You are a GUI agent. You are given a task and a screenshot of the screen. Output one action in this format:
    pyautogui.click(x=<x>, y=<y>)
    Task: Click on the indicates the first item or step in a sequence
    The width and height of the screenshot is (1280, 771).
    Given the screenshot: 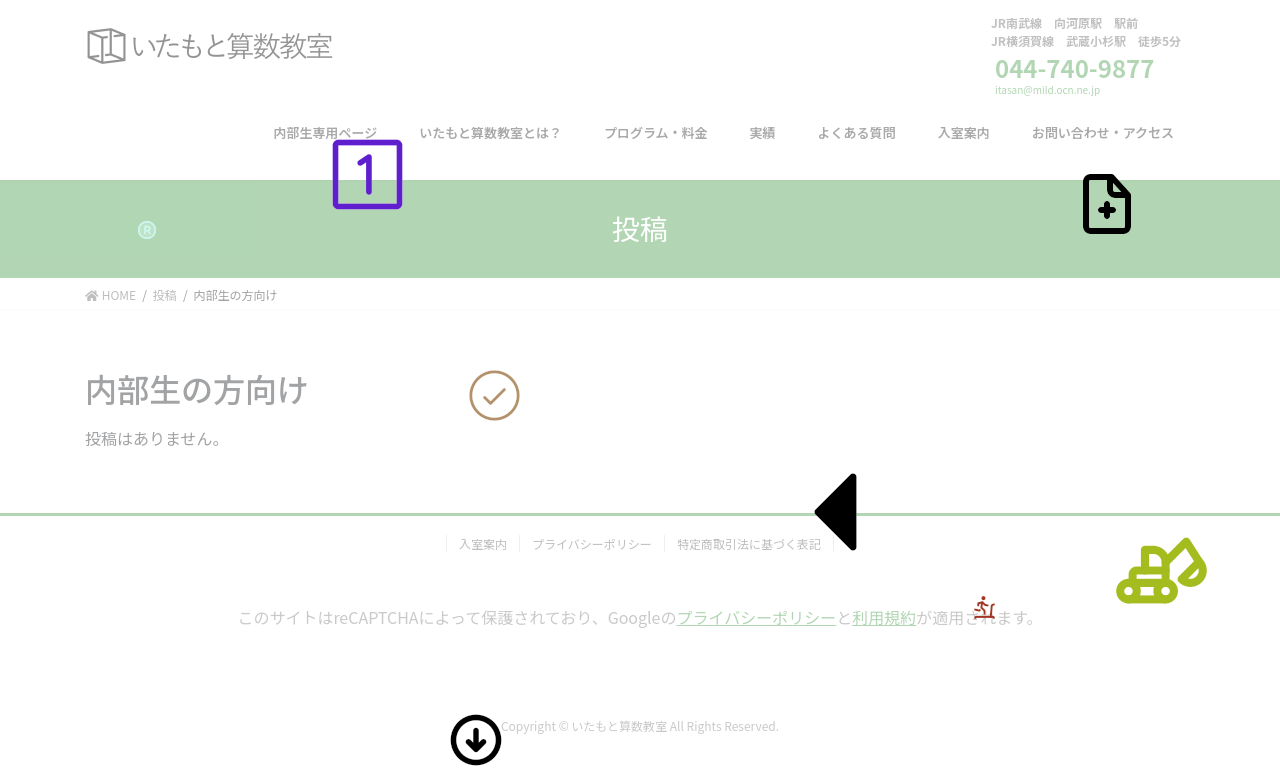 What is the action you would take?
    pyautogui.click(x=367, y=174)
    